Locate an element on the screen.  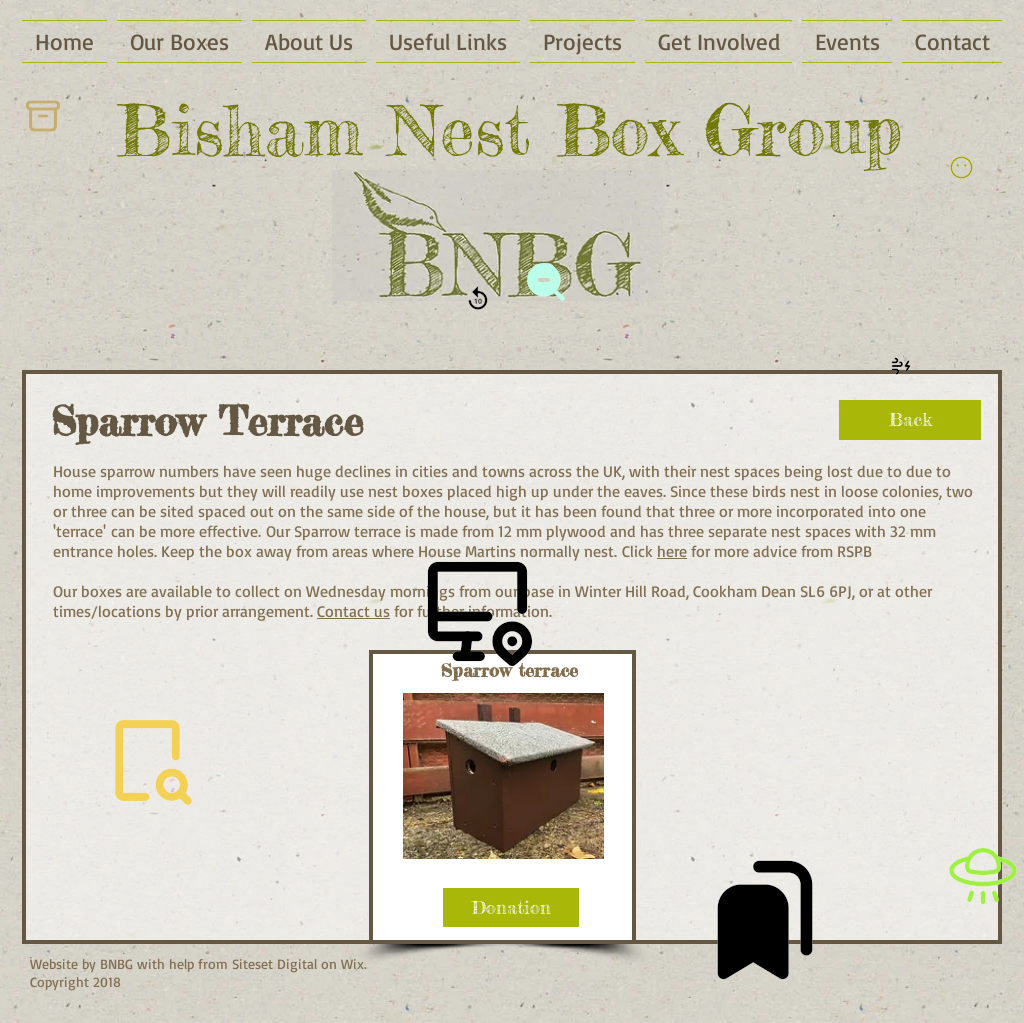
add a reaction or emoji is located at coordinates (961, 167).